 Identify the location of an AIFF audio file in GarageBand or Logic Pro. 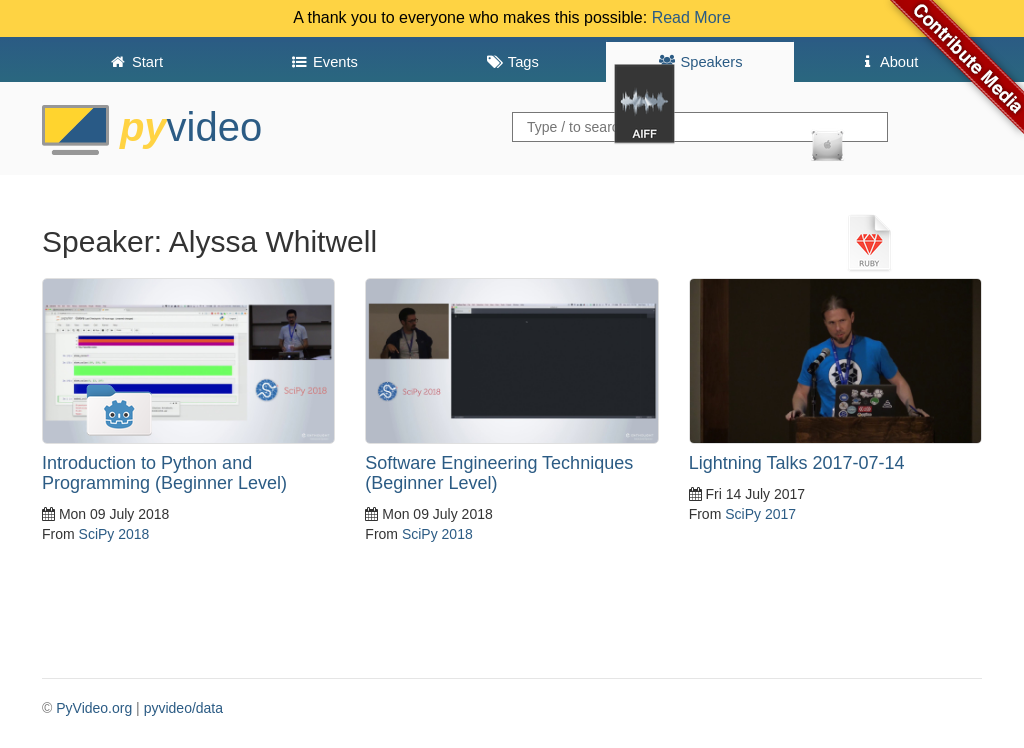
(644, 105).